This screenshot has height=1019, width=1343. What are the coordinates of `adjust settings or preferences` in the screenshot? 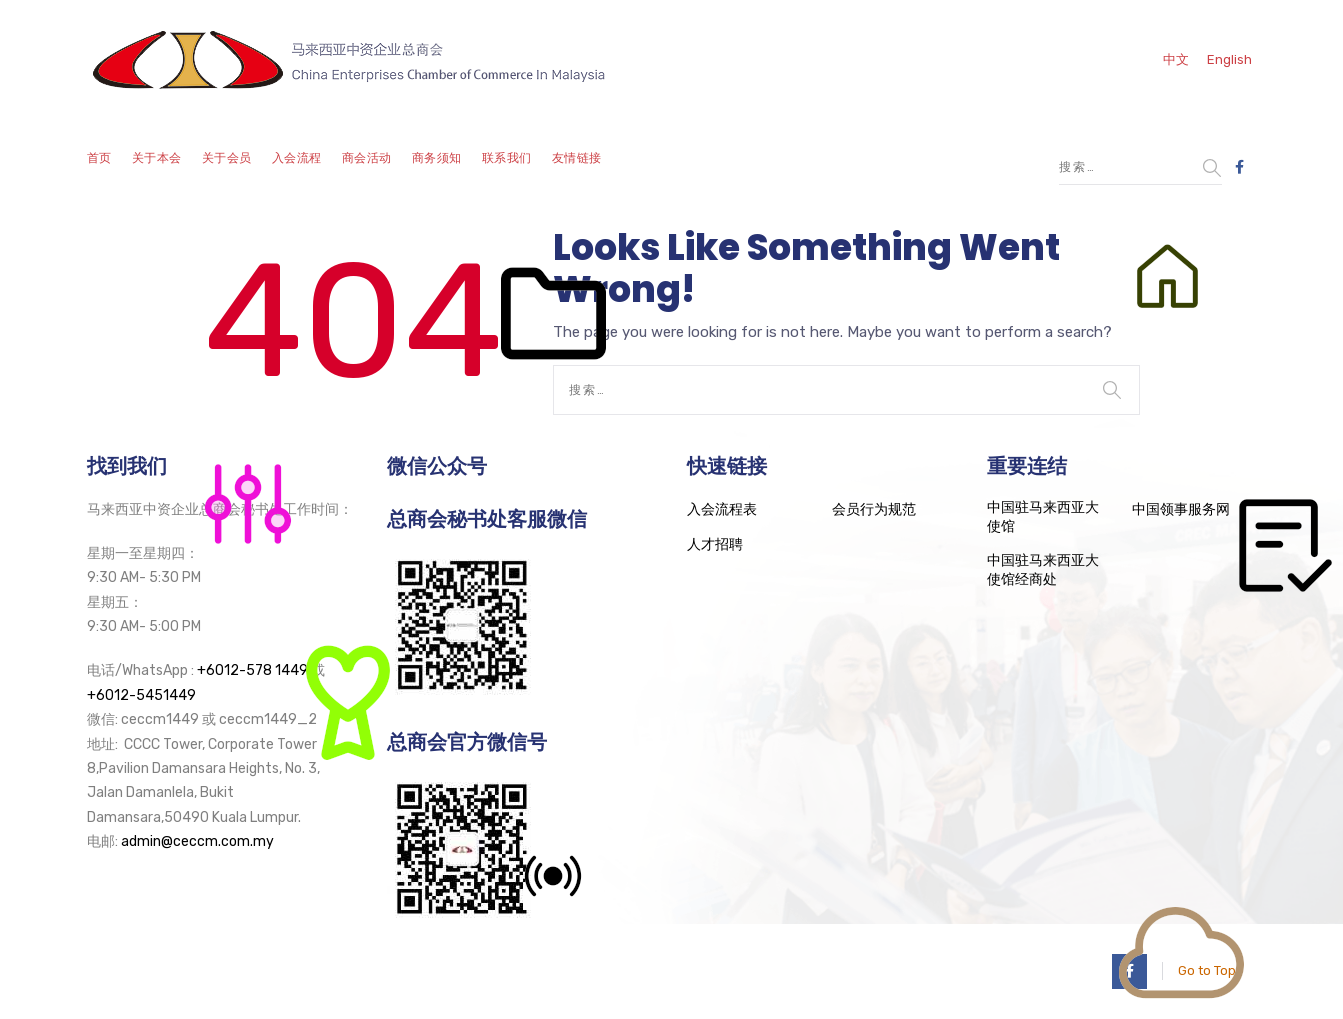 It's located at (248, 504).